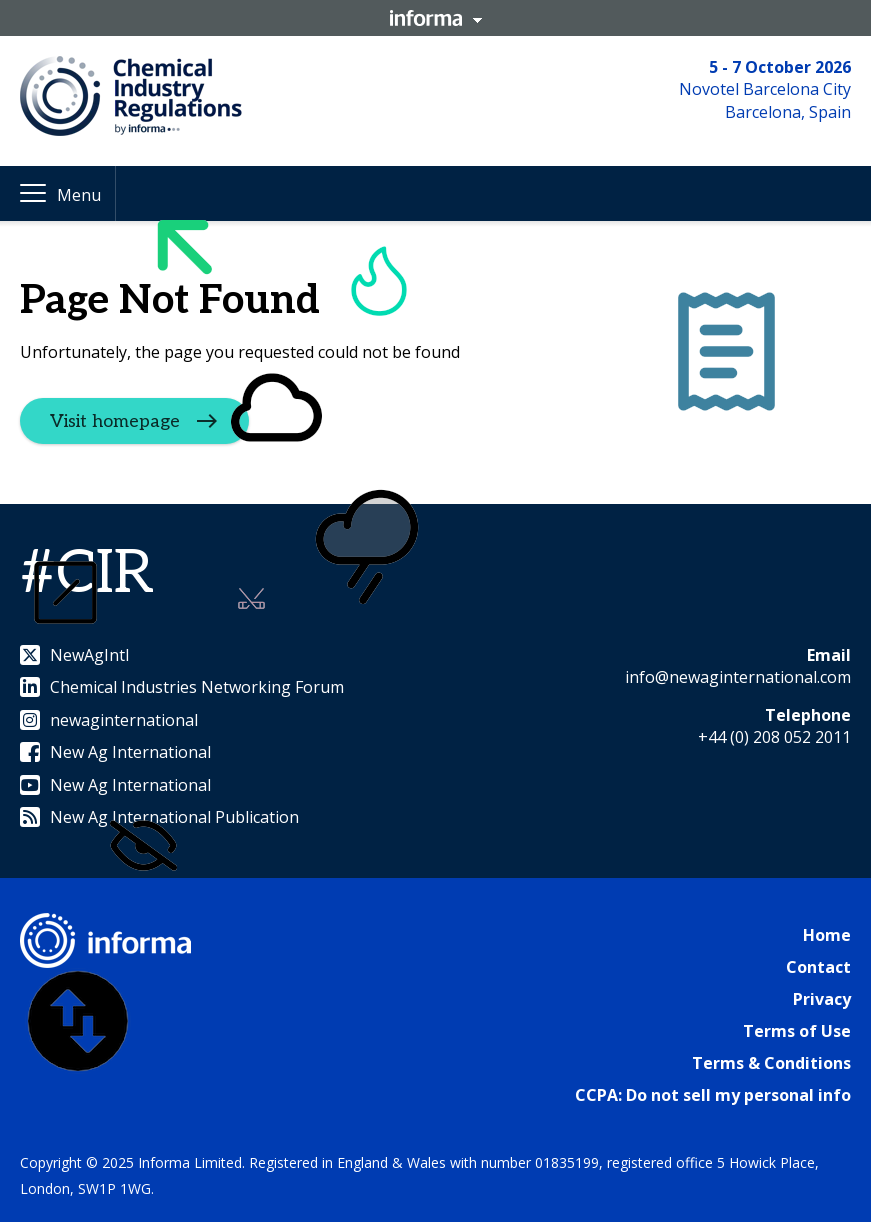  What do you see at coordinates (367, 545) in the screenshot?
I see `indicates rainy weather conditions` at bounding box center [367, 545].